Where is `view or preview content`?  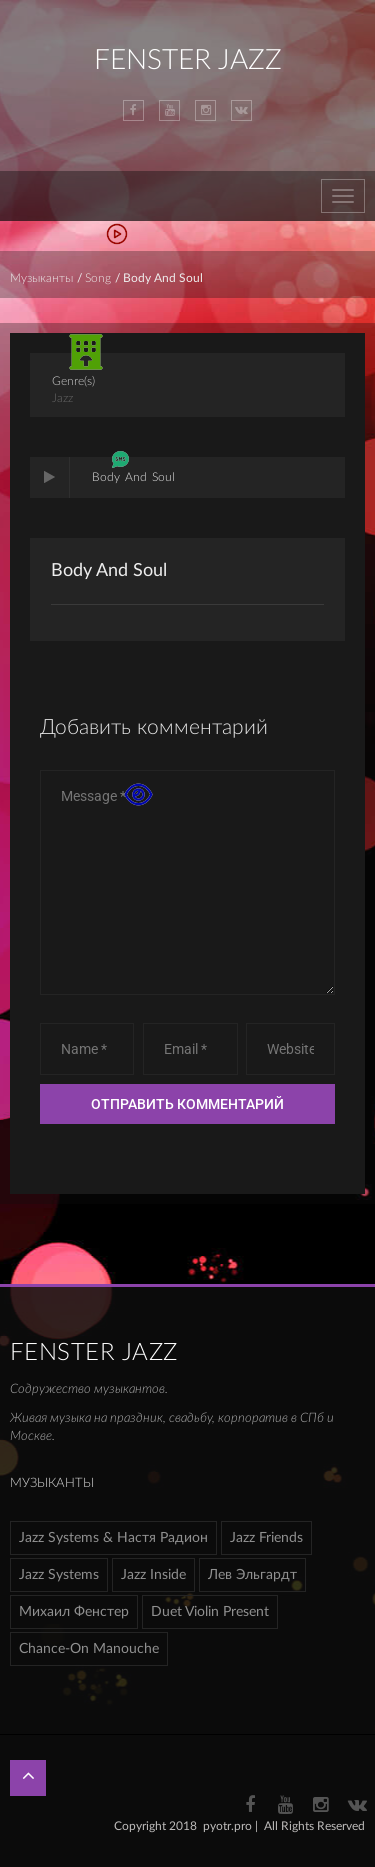 view or preview content is located at coordinates (138, 794).